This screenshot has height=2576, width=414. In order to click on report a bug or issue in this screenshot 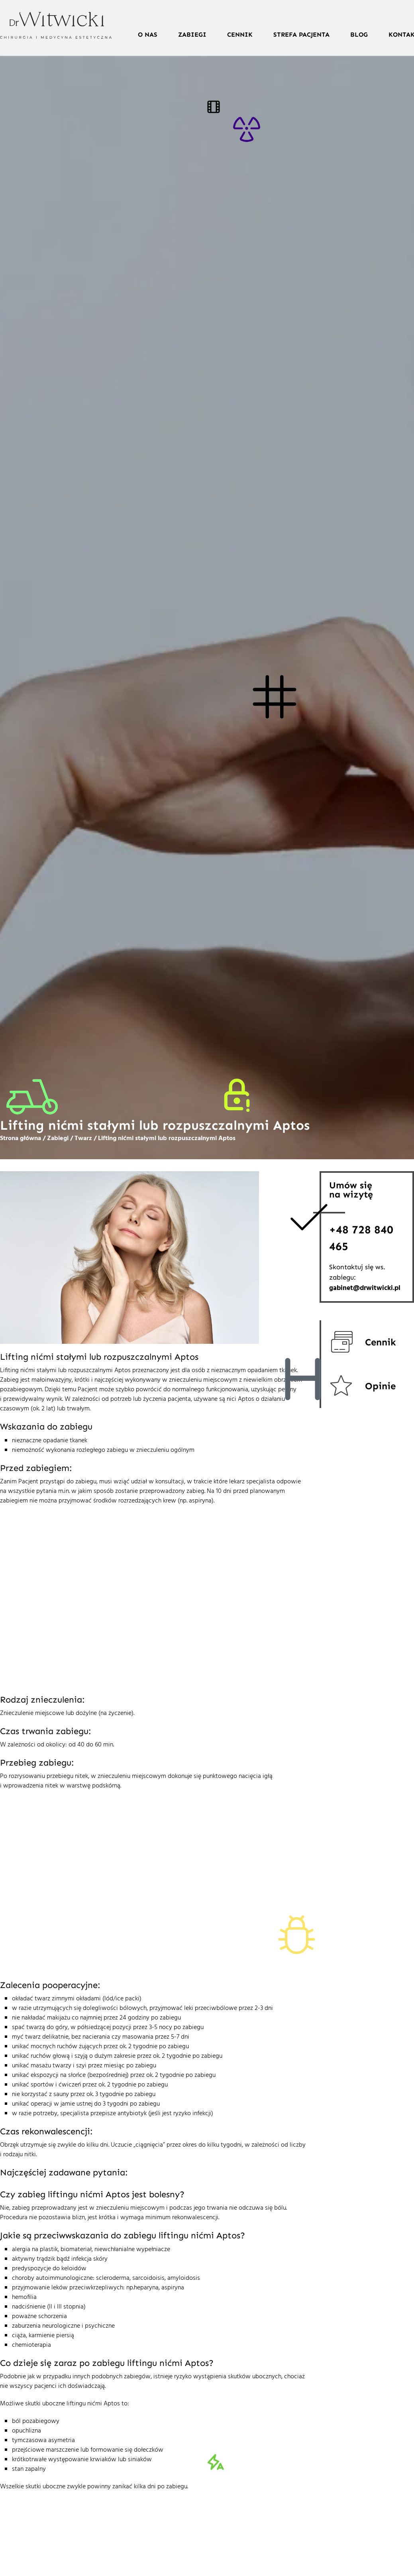, I will do `click(296, 1935)`.